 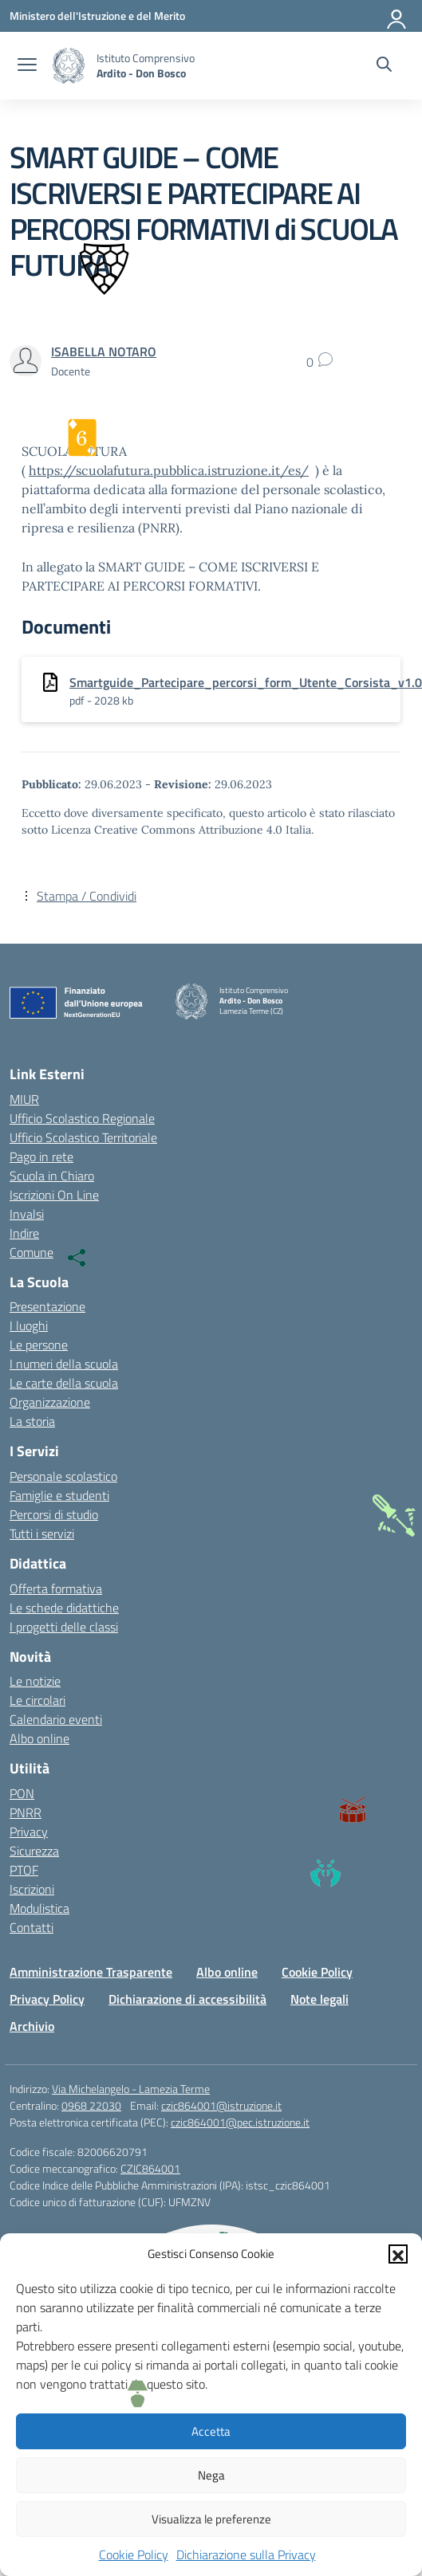 I want to click on share this content, so click(x=77, y=1258).